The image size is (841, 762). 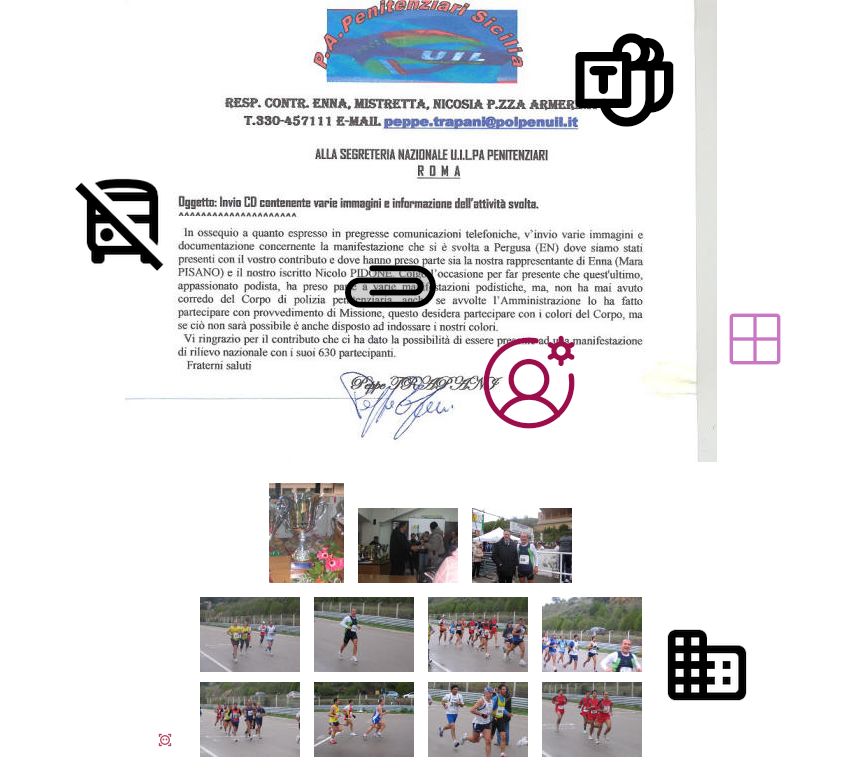 What do you see at coordinates (755, 339) in the screenshot?
I see `view items in grid layout` at bounding box center [755, 339].